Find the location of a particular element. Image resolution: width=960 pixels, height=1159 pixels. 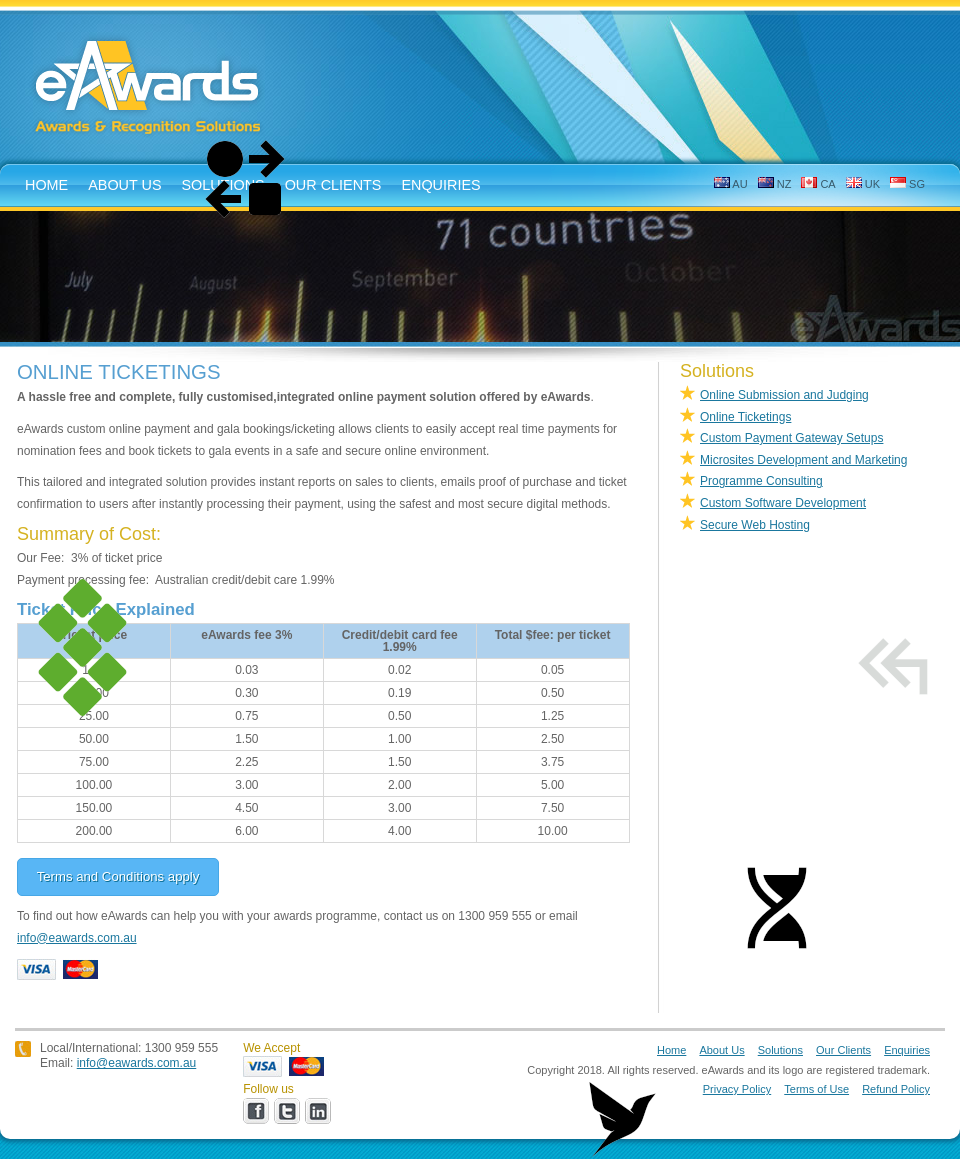

swap or exchange between two items is located at coordinates (245, 179).